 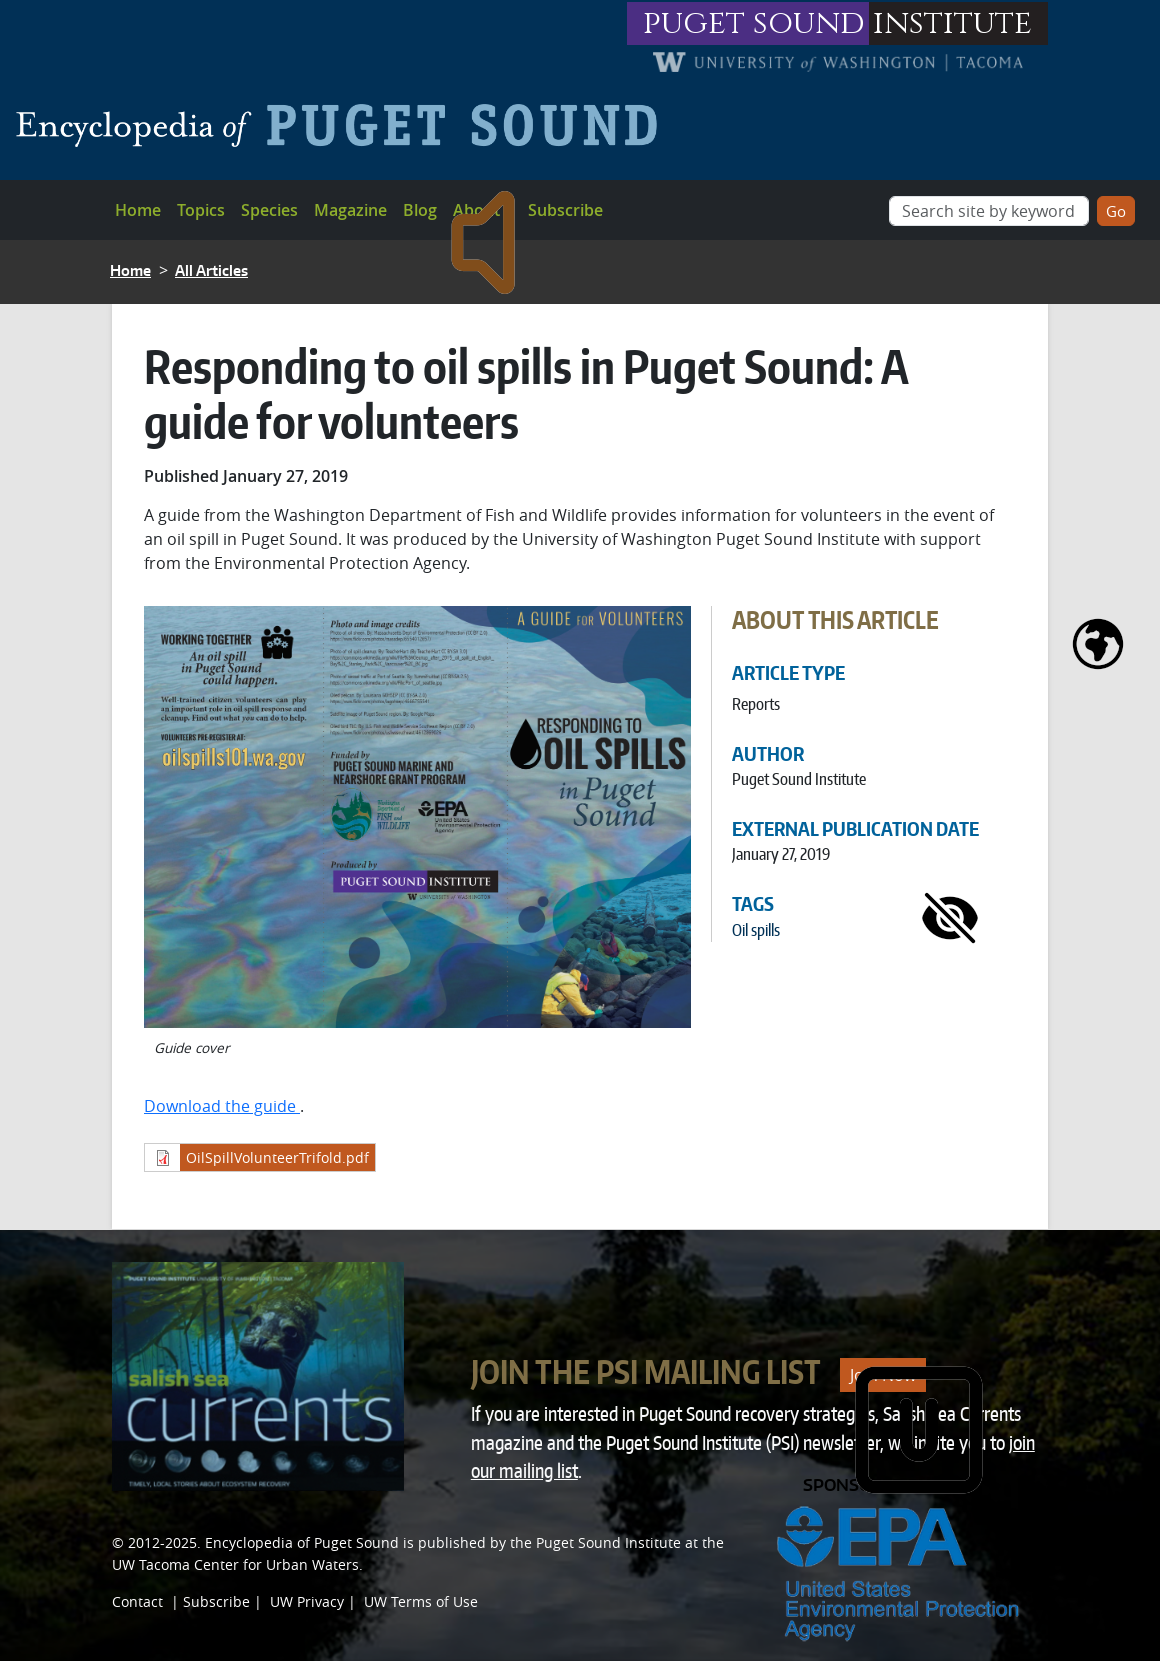 I want to click on switch to international or global settings, so click(x=1098, y=644).